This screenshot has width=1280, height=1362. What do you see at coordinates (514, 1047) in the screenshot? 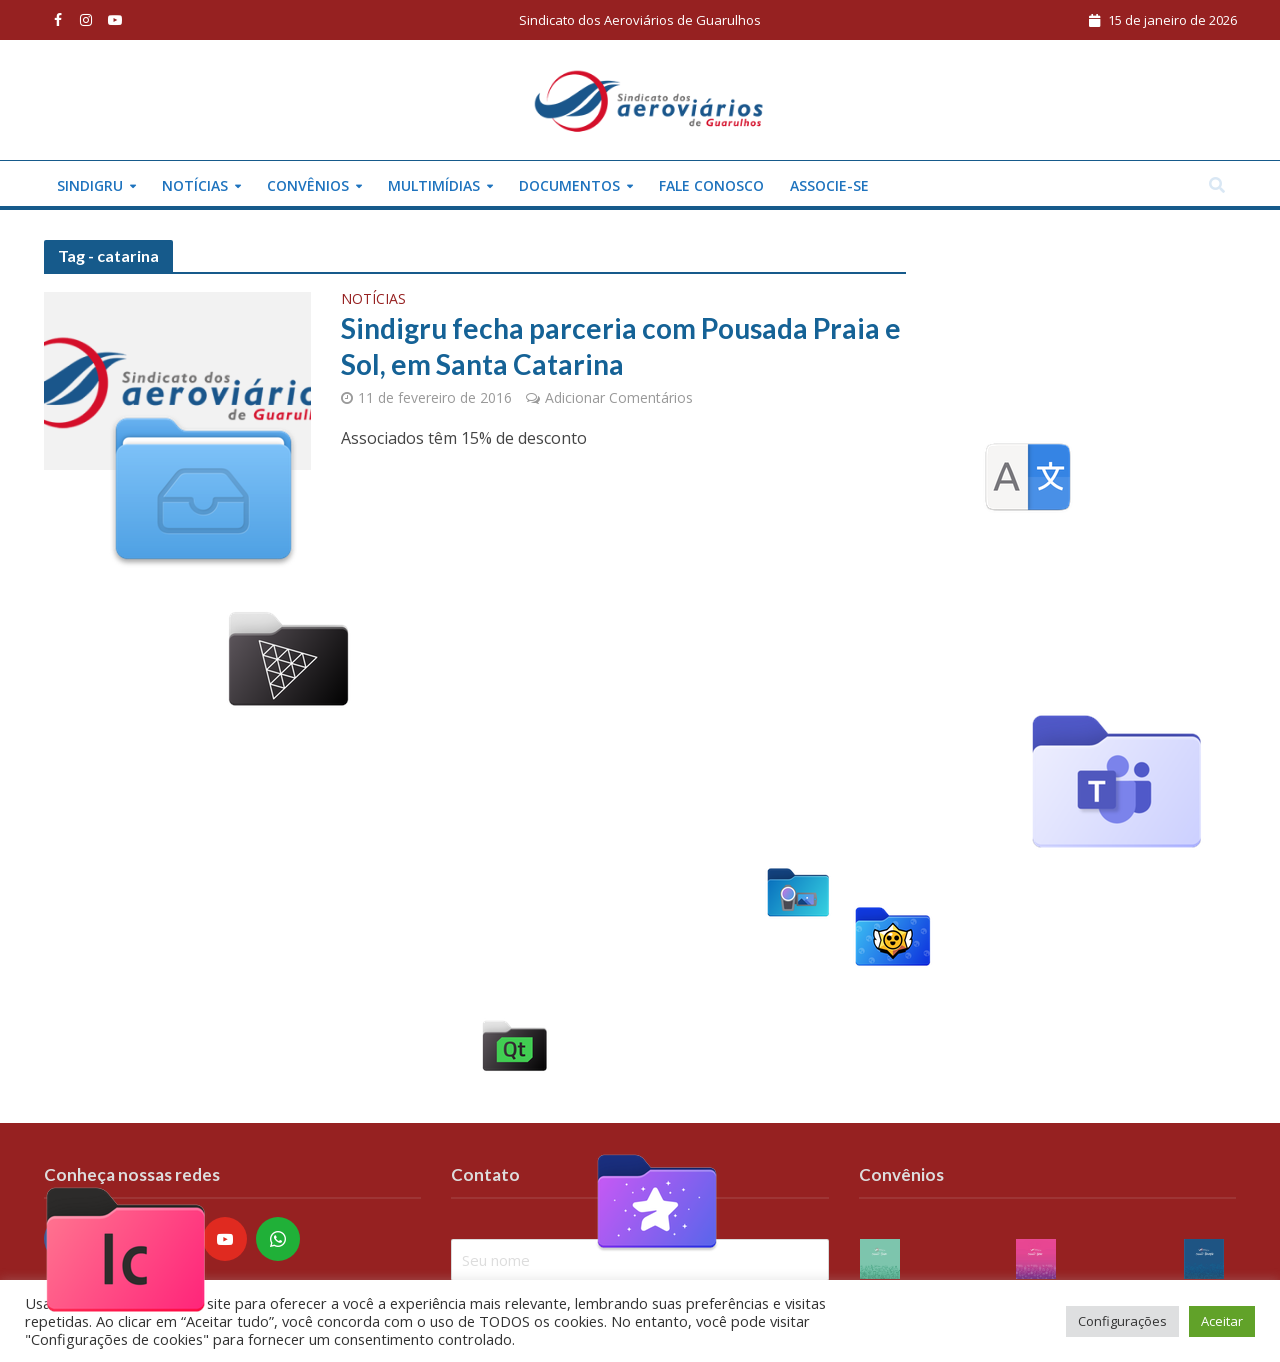
I see `folder containing Qt framework project files` at bounding box center [514, 1047].